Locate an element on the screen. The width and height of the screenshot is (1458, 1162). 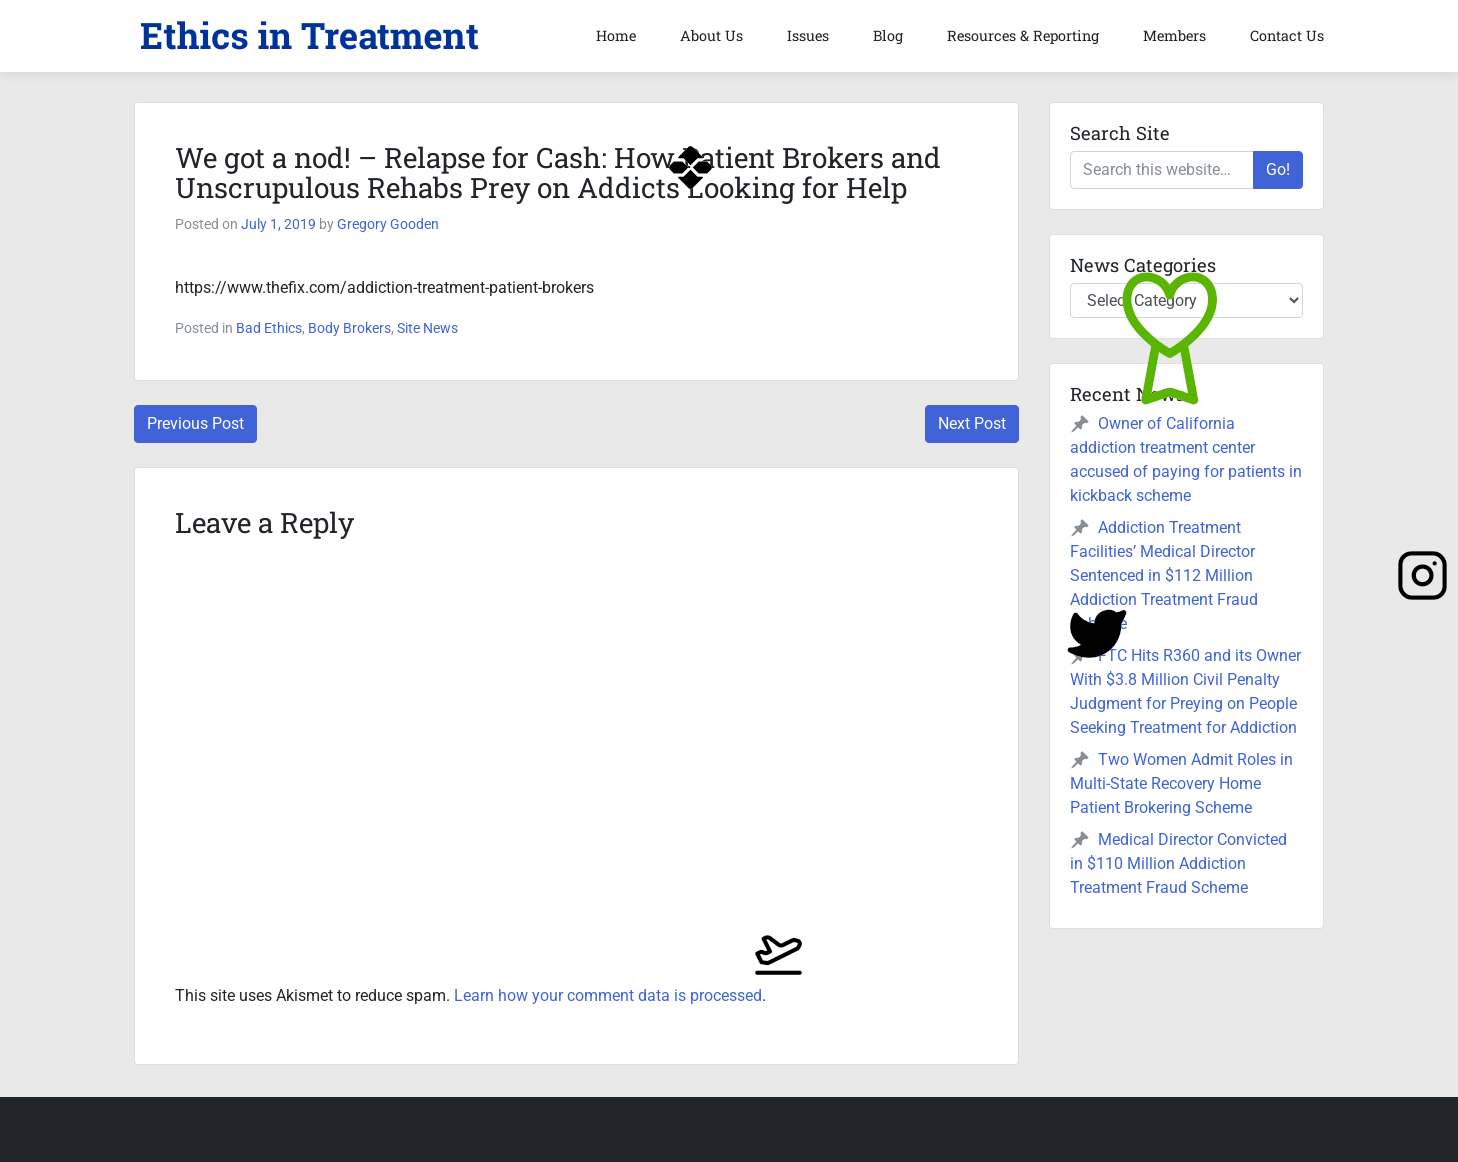
open instagram app is located at coordinates (1422, 575).